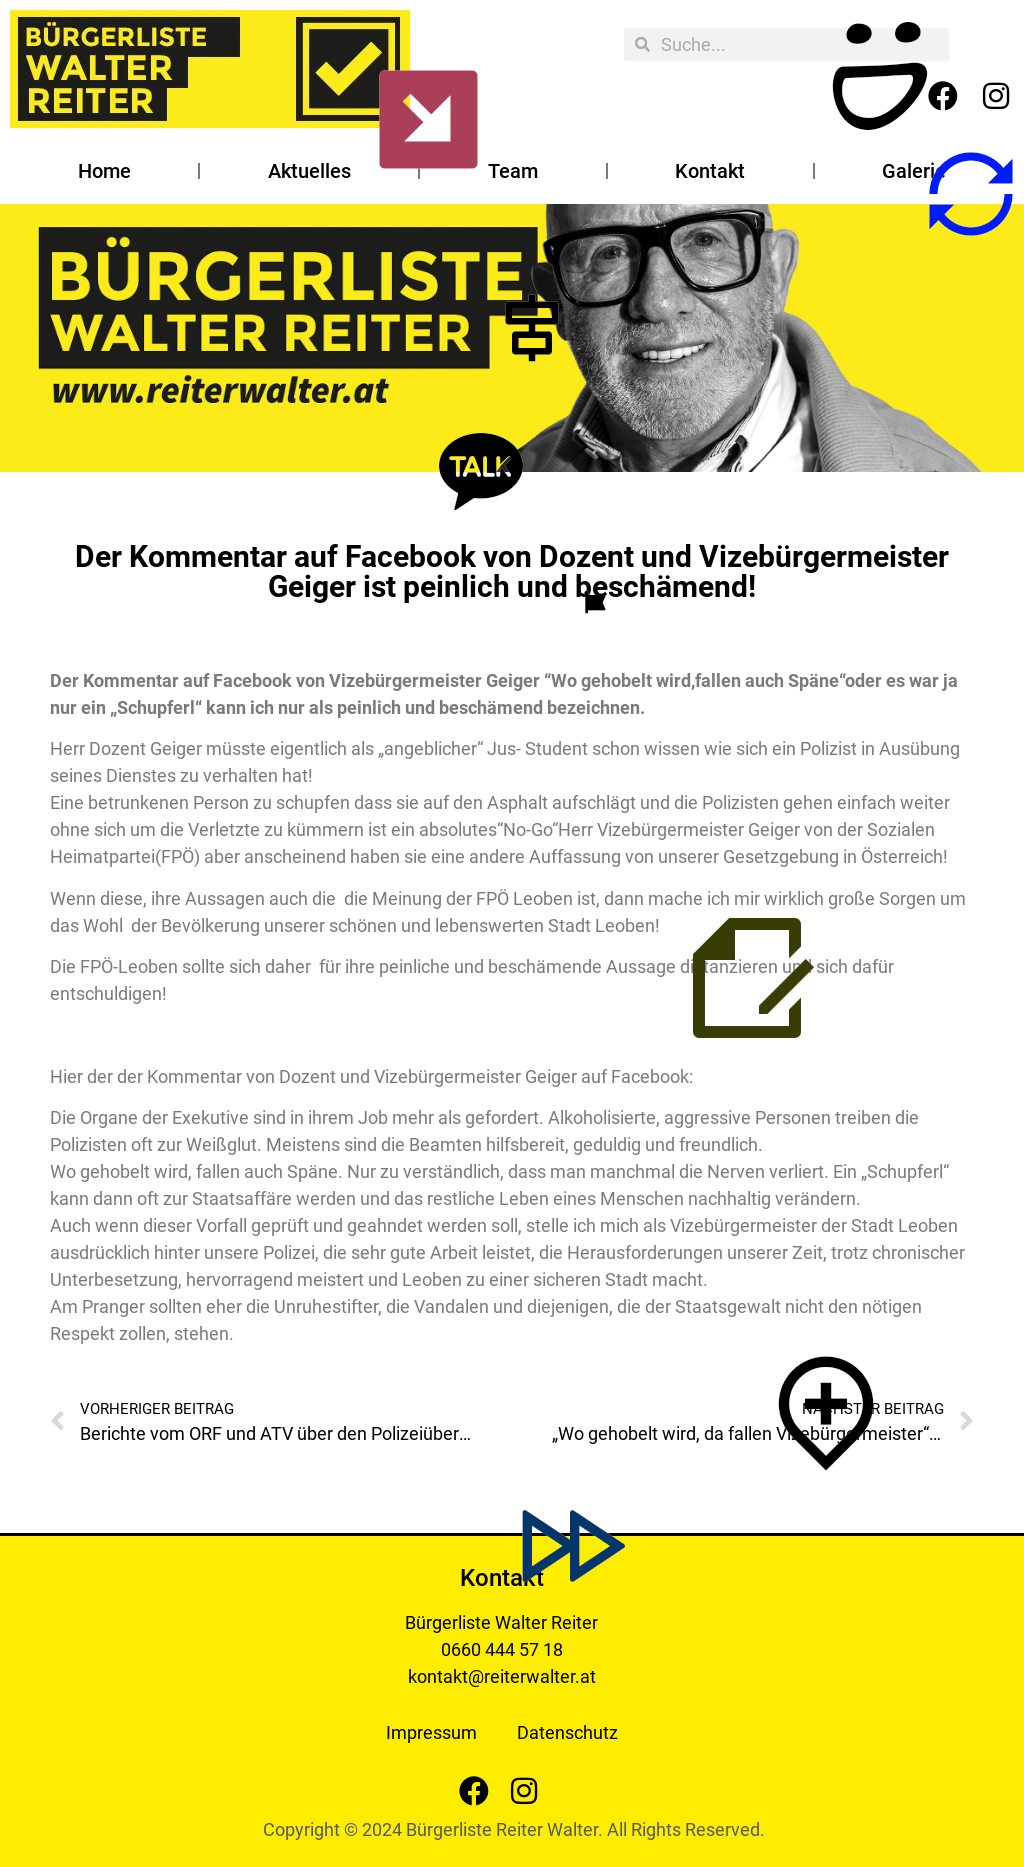  Describe the element at coordinates (570, 1546) in the screenshot. I see `fast forward or skip ahead in media playback` at that location.